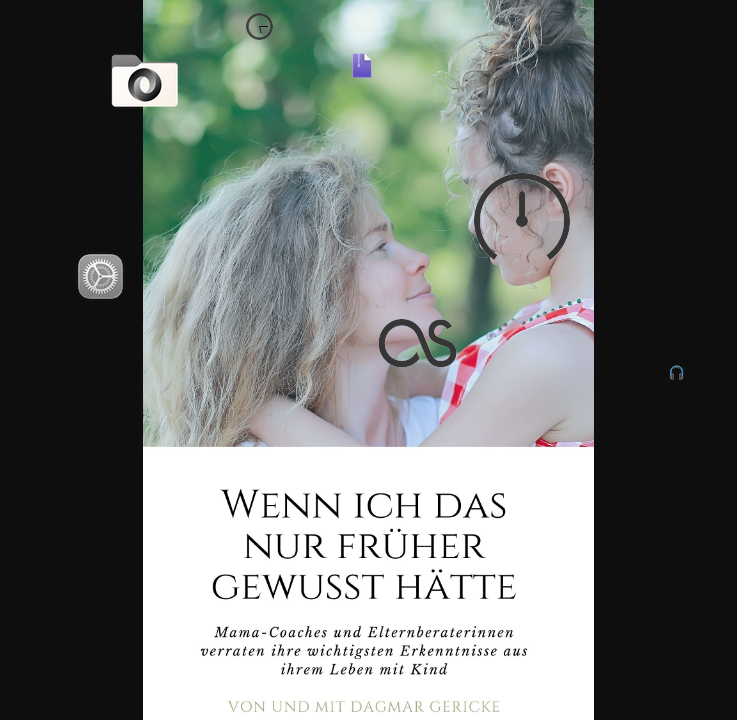 This screenshot has width=737, height=720. I want to click on view system performance metrics, so click(522, 215).